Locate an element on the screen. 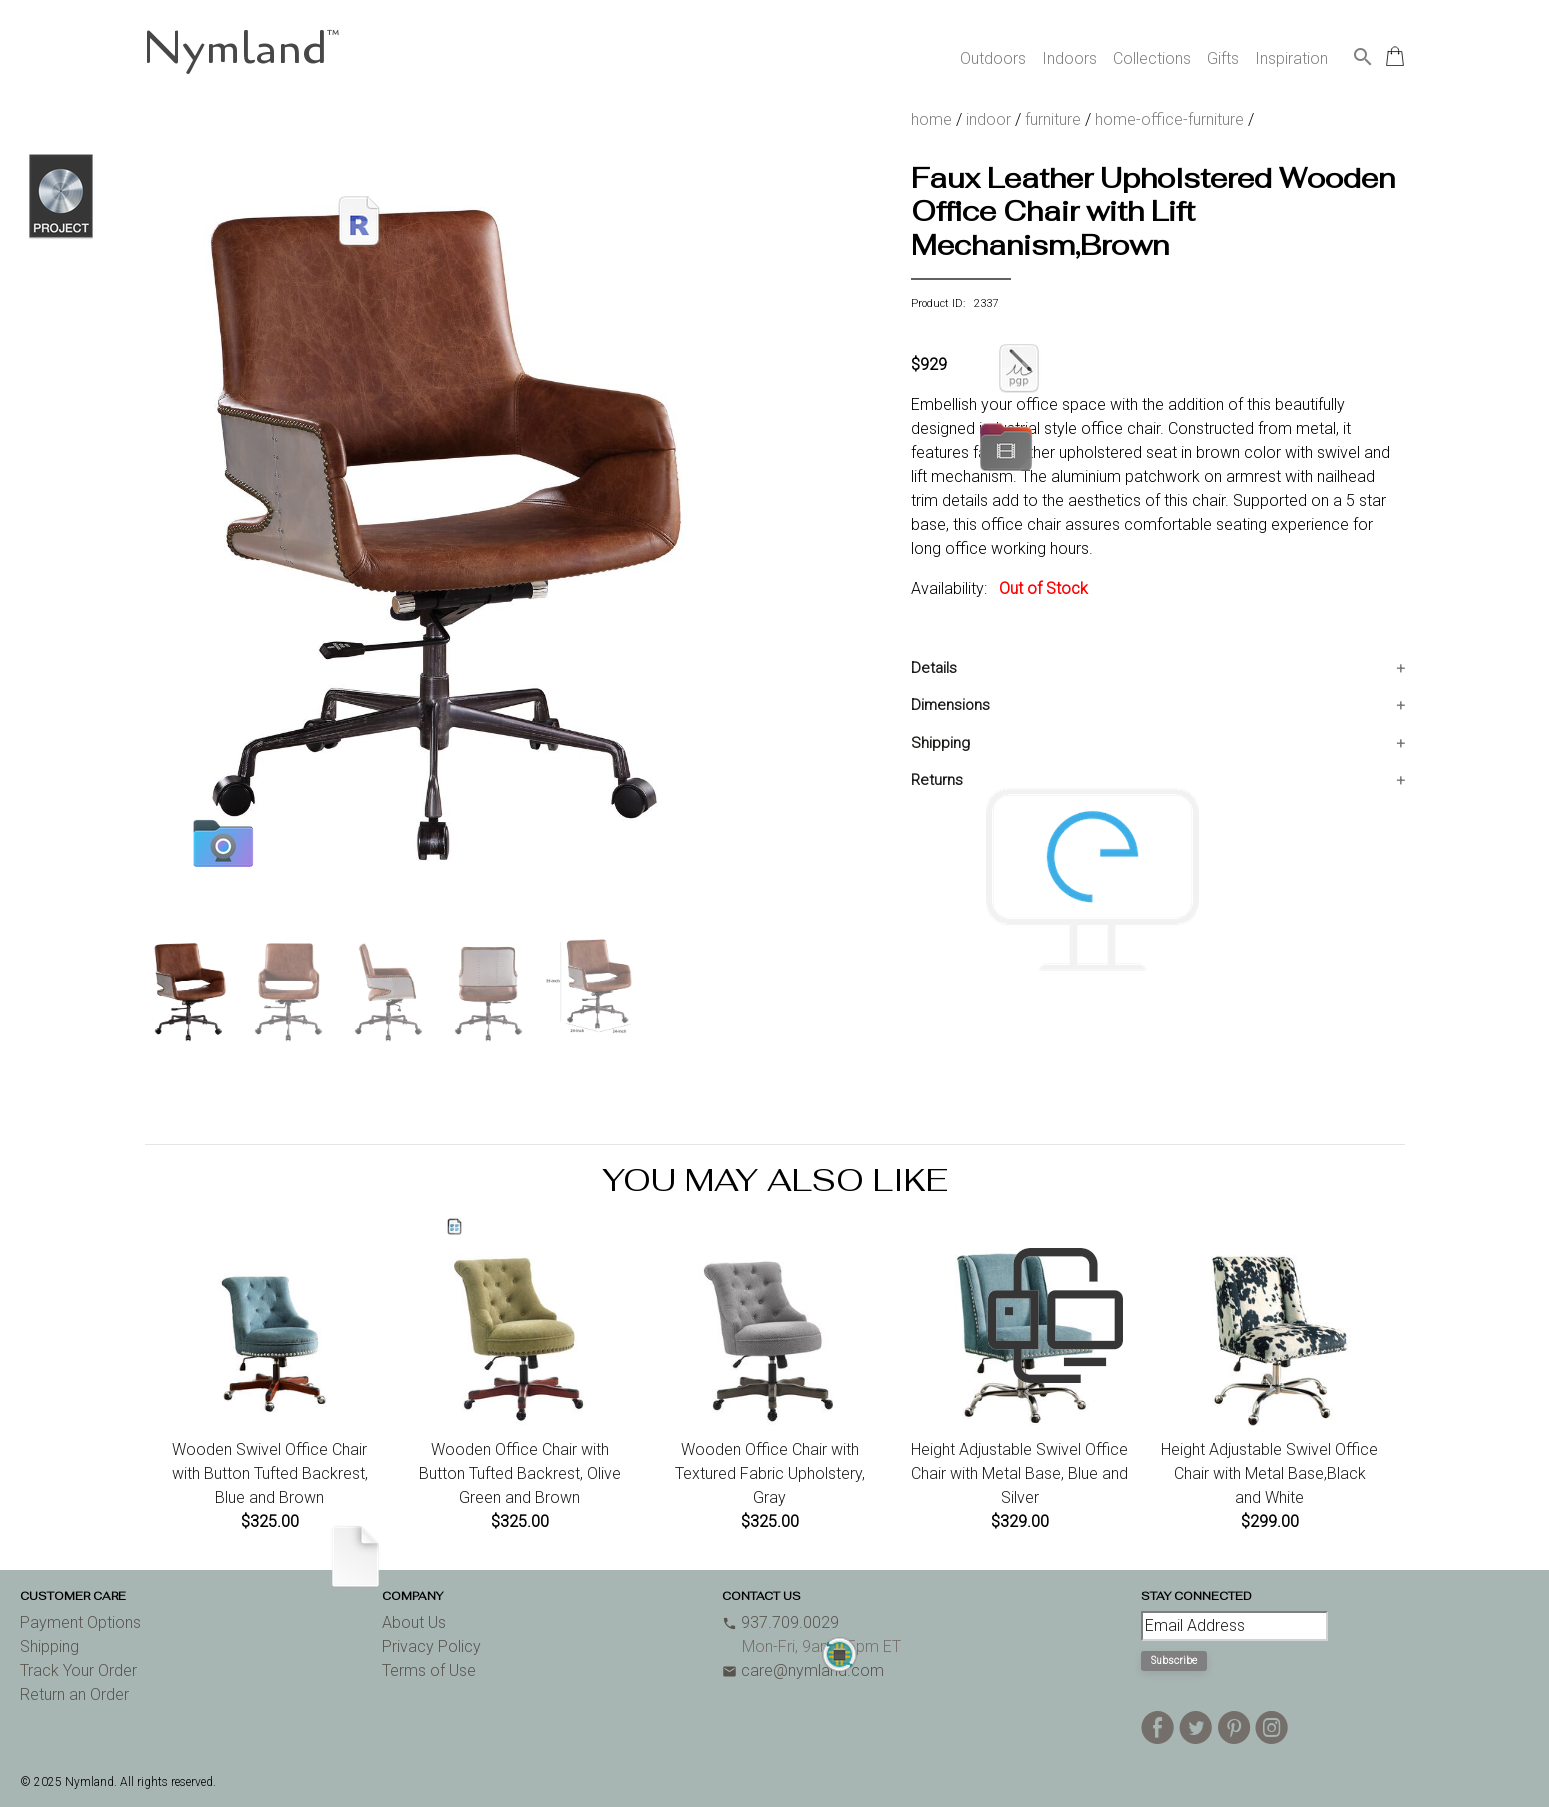 This screenshot has width=1549, height=1807. a blank or empty document file is located at coordinates (355, 1557).